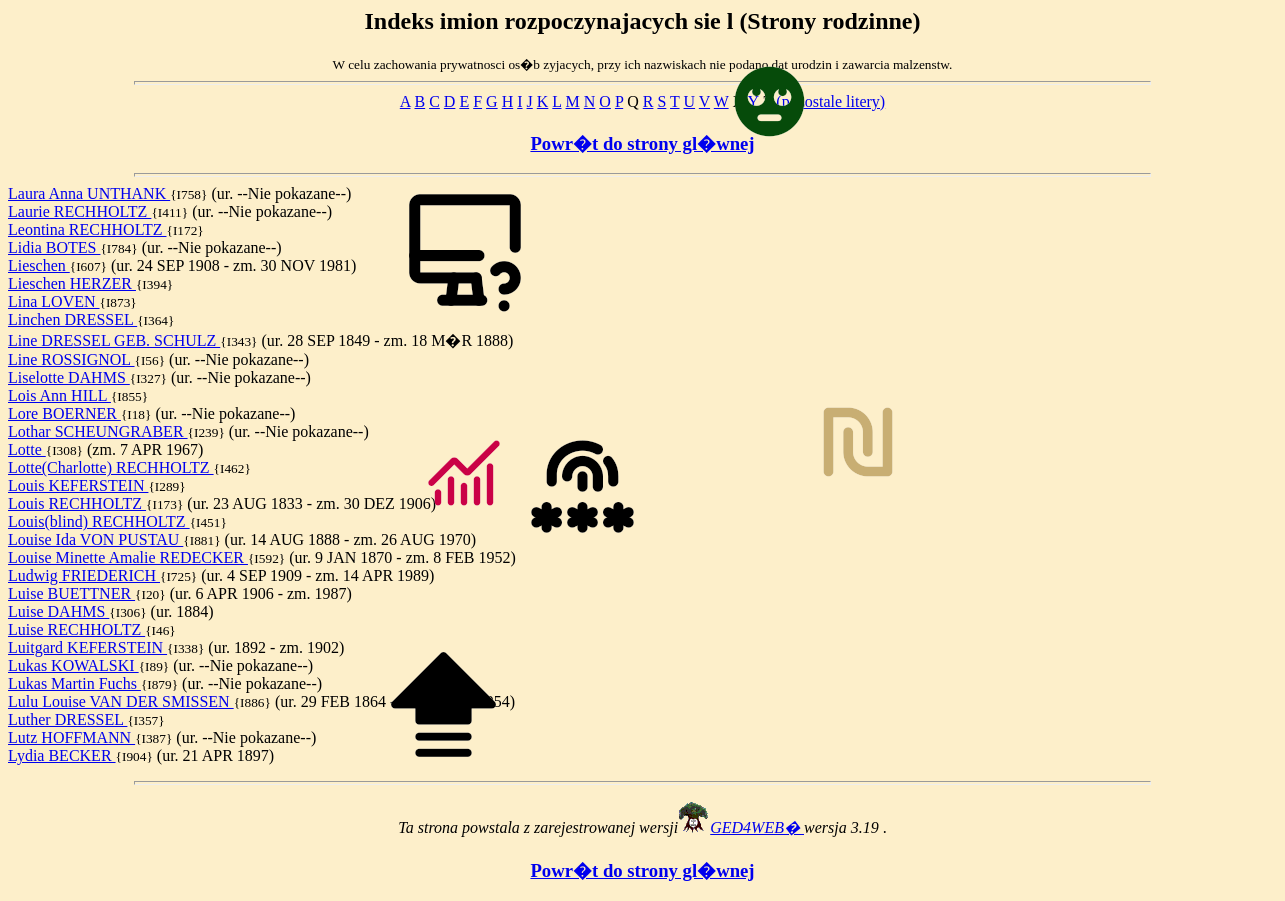  I want to click on react with an eye-roll emoji, so click(769, 101).